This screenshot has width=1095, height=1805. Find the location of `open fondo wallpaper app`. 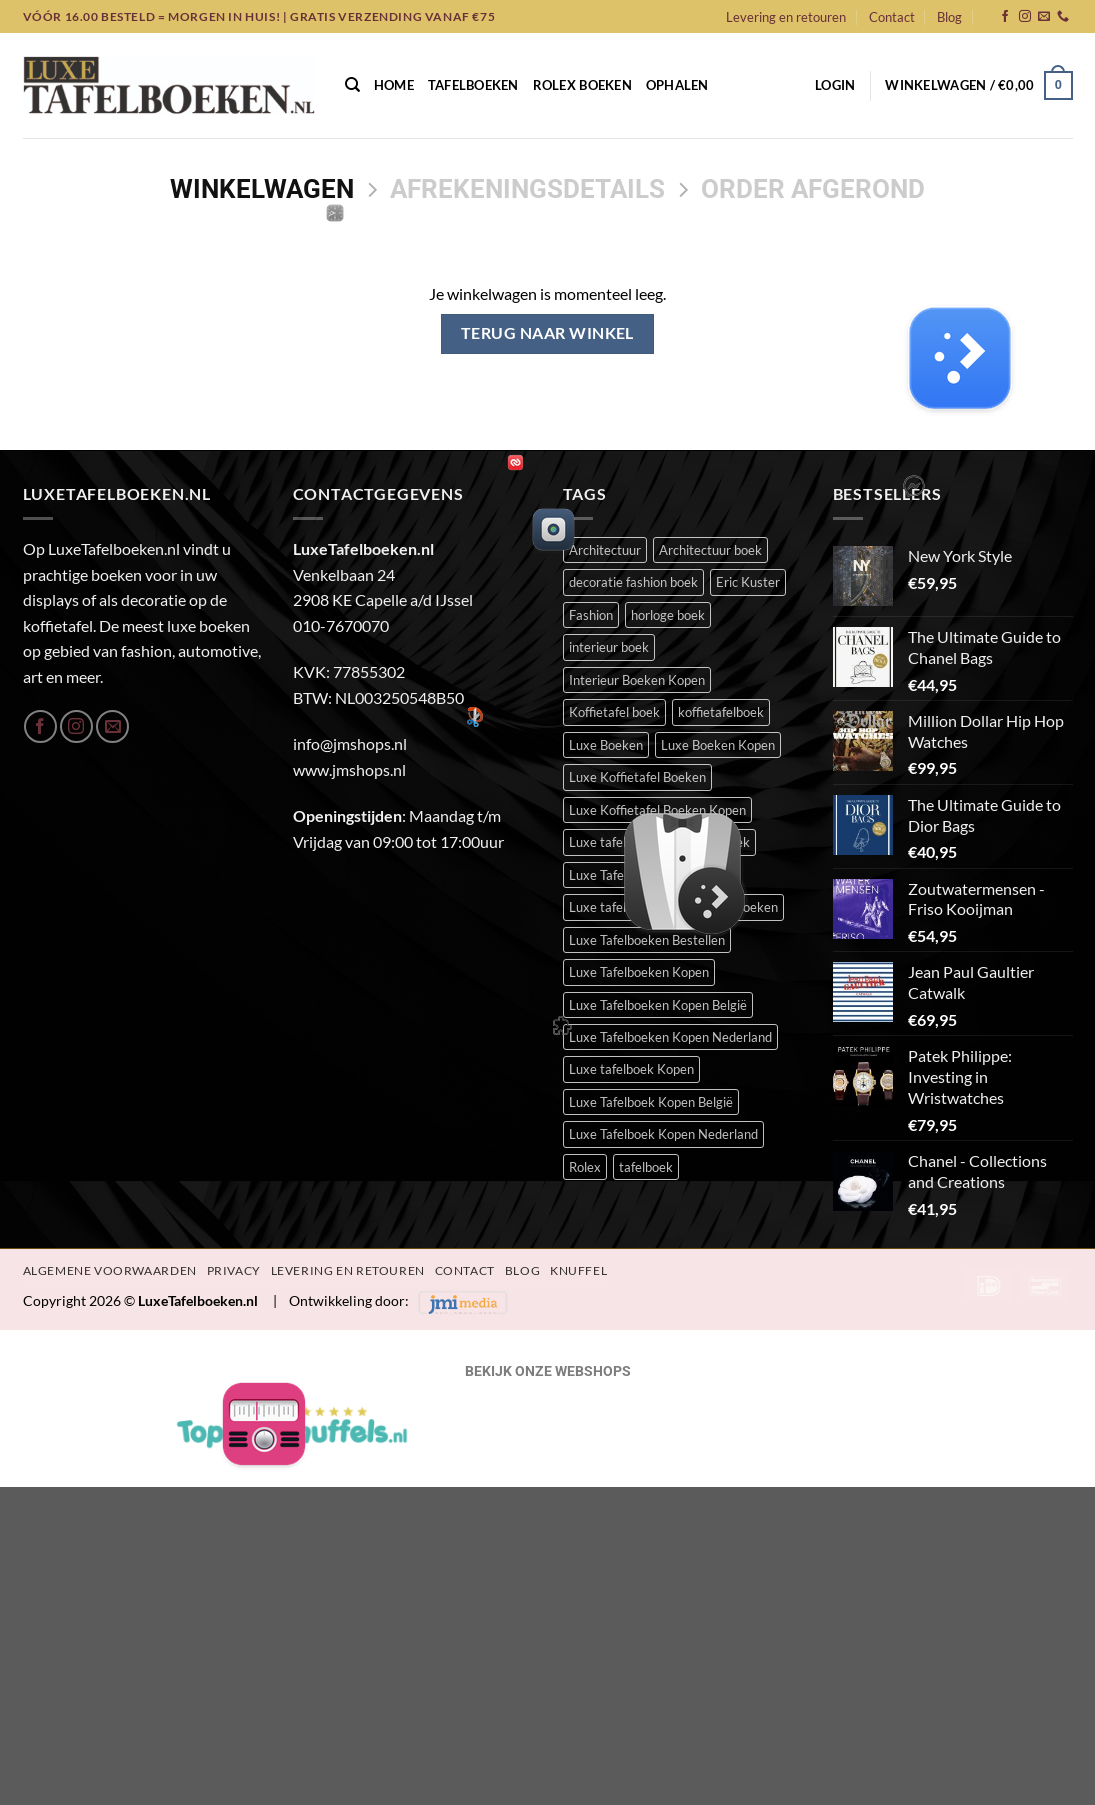

open fondo wallpaper app is located at coordinates (553, 529).